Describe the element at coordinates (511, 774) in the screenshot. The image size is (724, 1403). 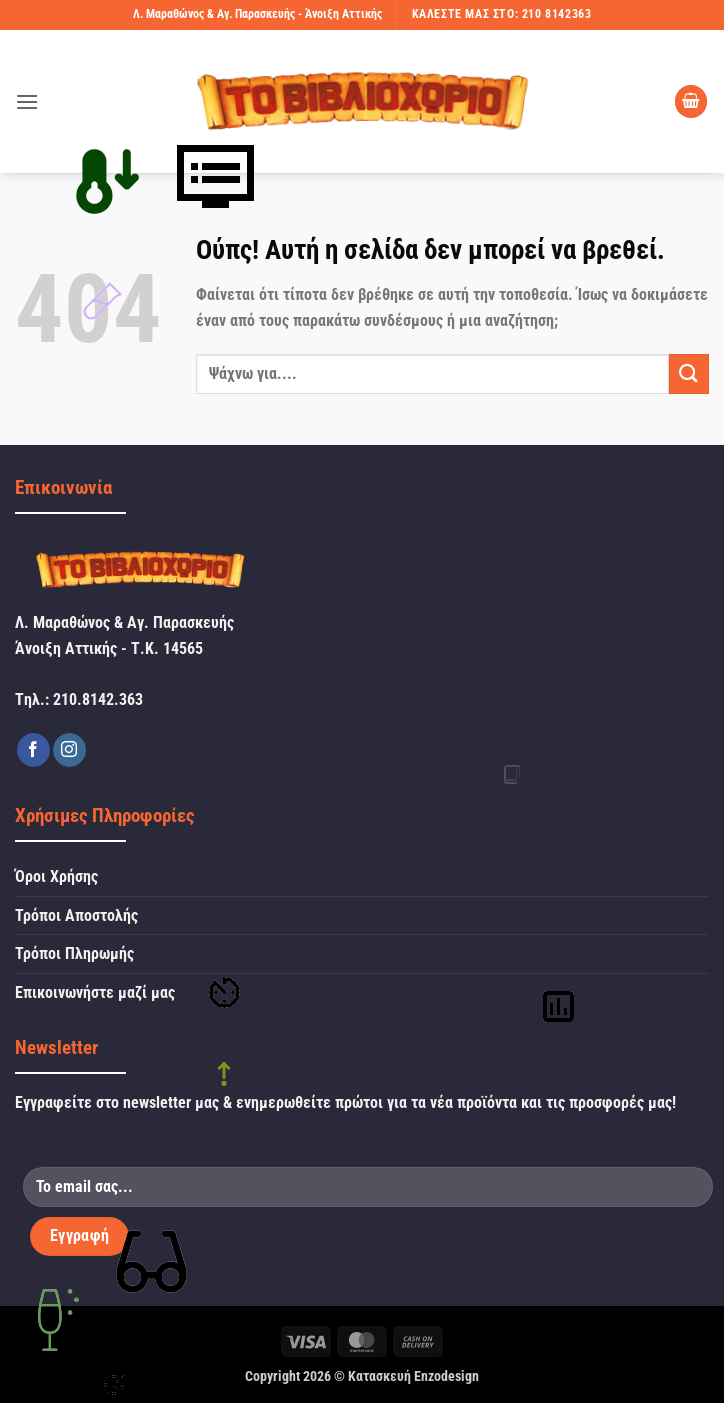
I see `towel or linen available at this location` at that location.